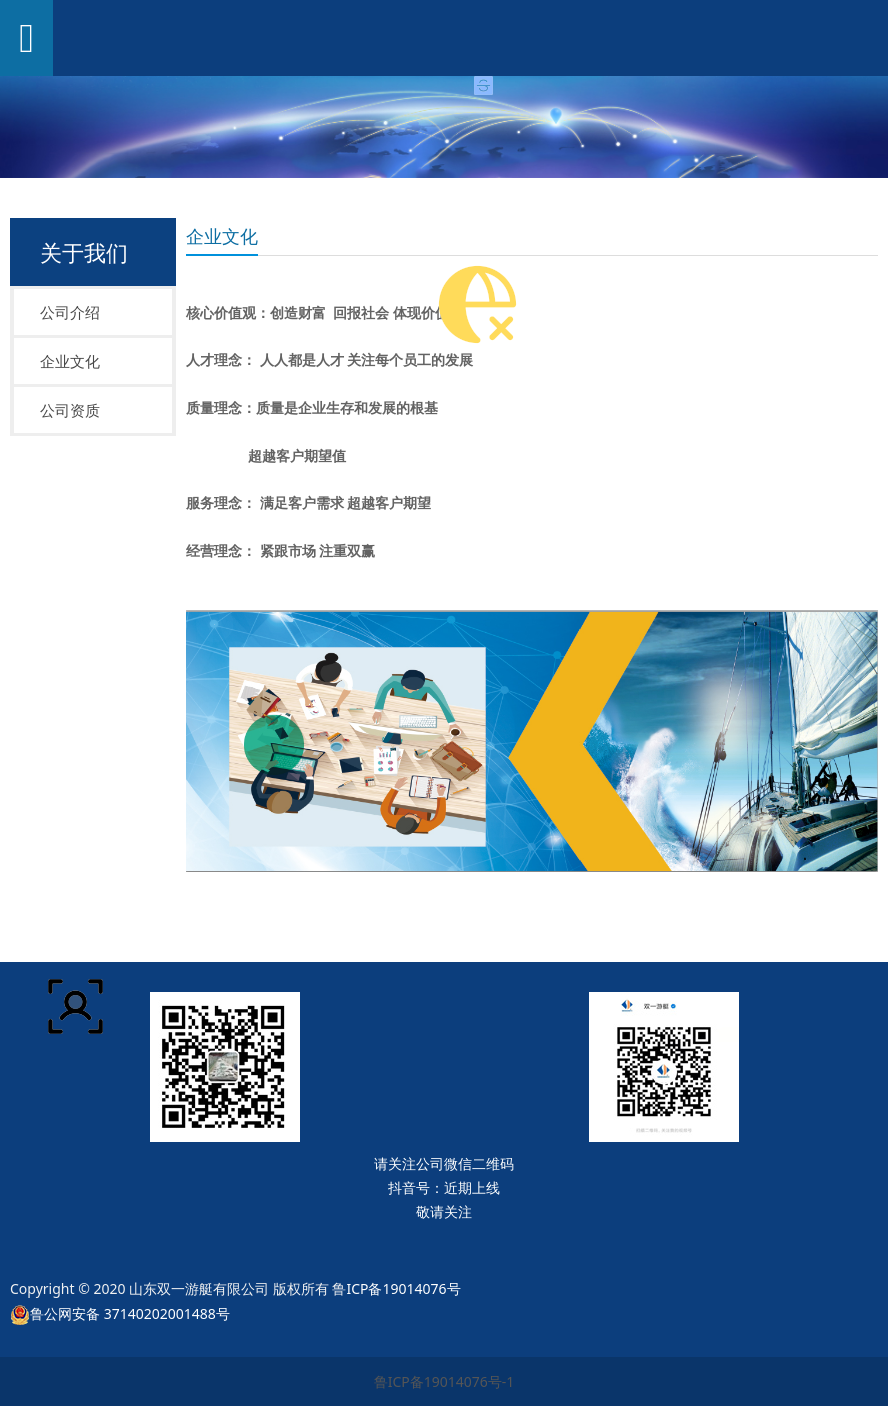 The height and width of the screenshot is (1406, 888). I want to click on apply strikethrough formatting to selected text, so click(483, 85).